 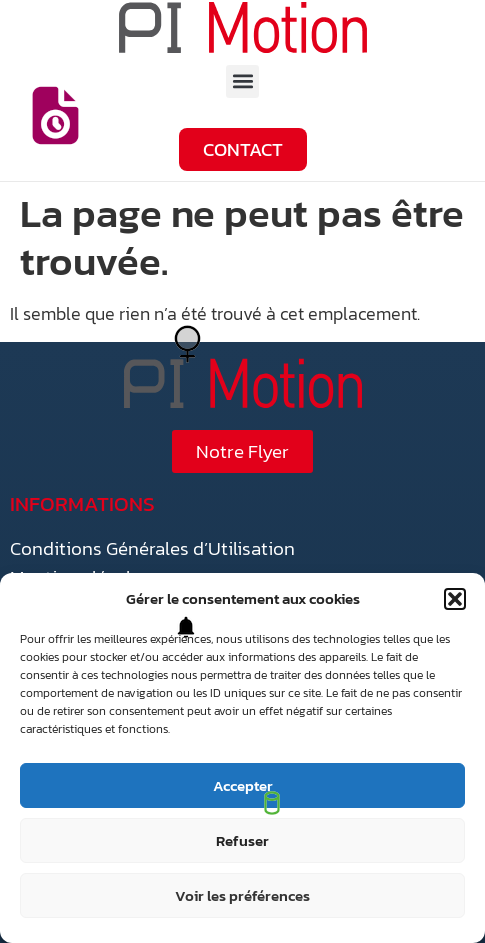 What do you see at coordinates (186, 627) in the screenshot?
I see `view your notifications` at bounding box center [186, 627].